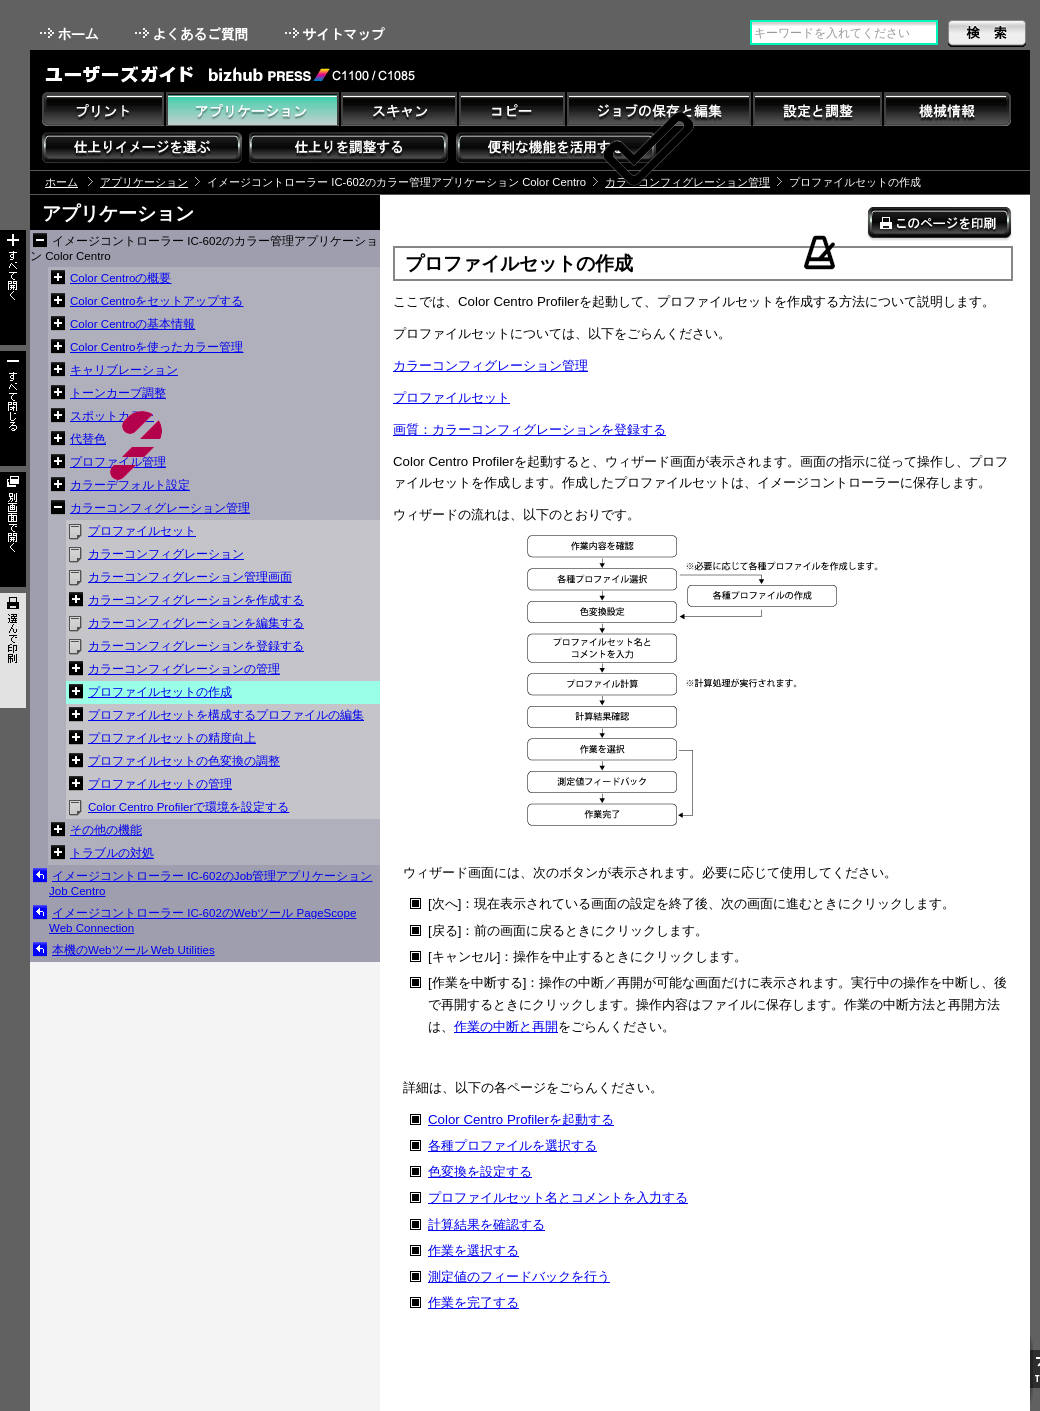 This screenshot has height=1411, width=1040. I want to click on task completed successfully, so click(648, 148).